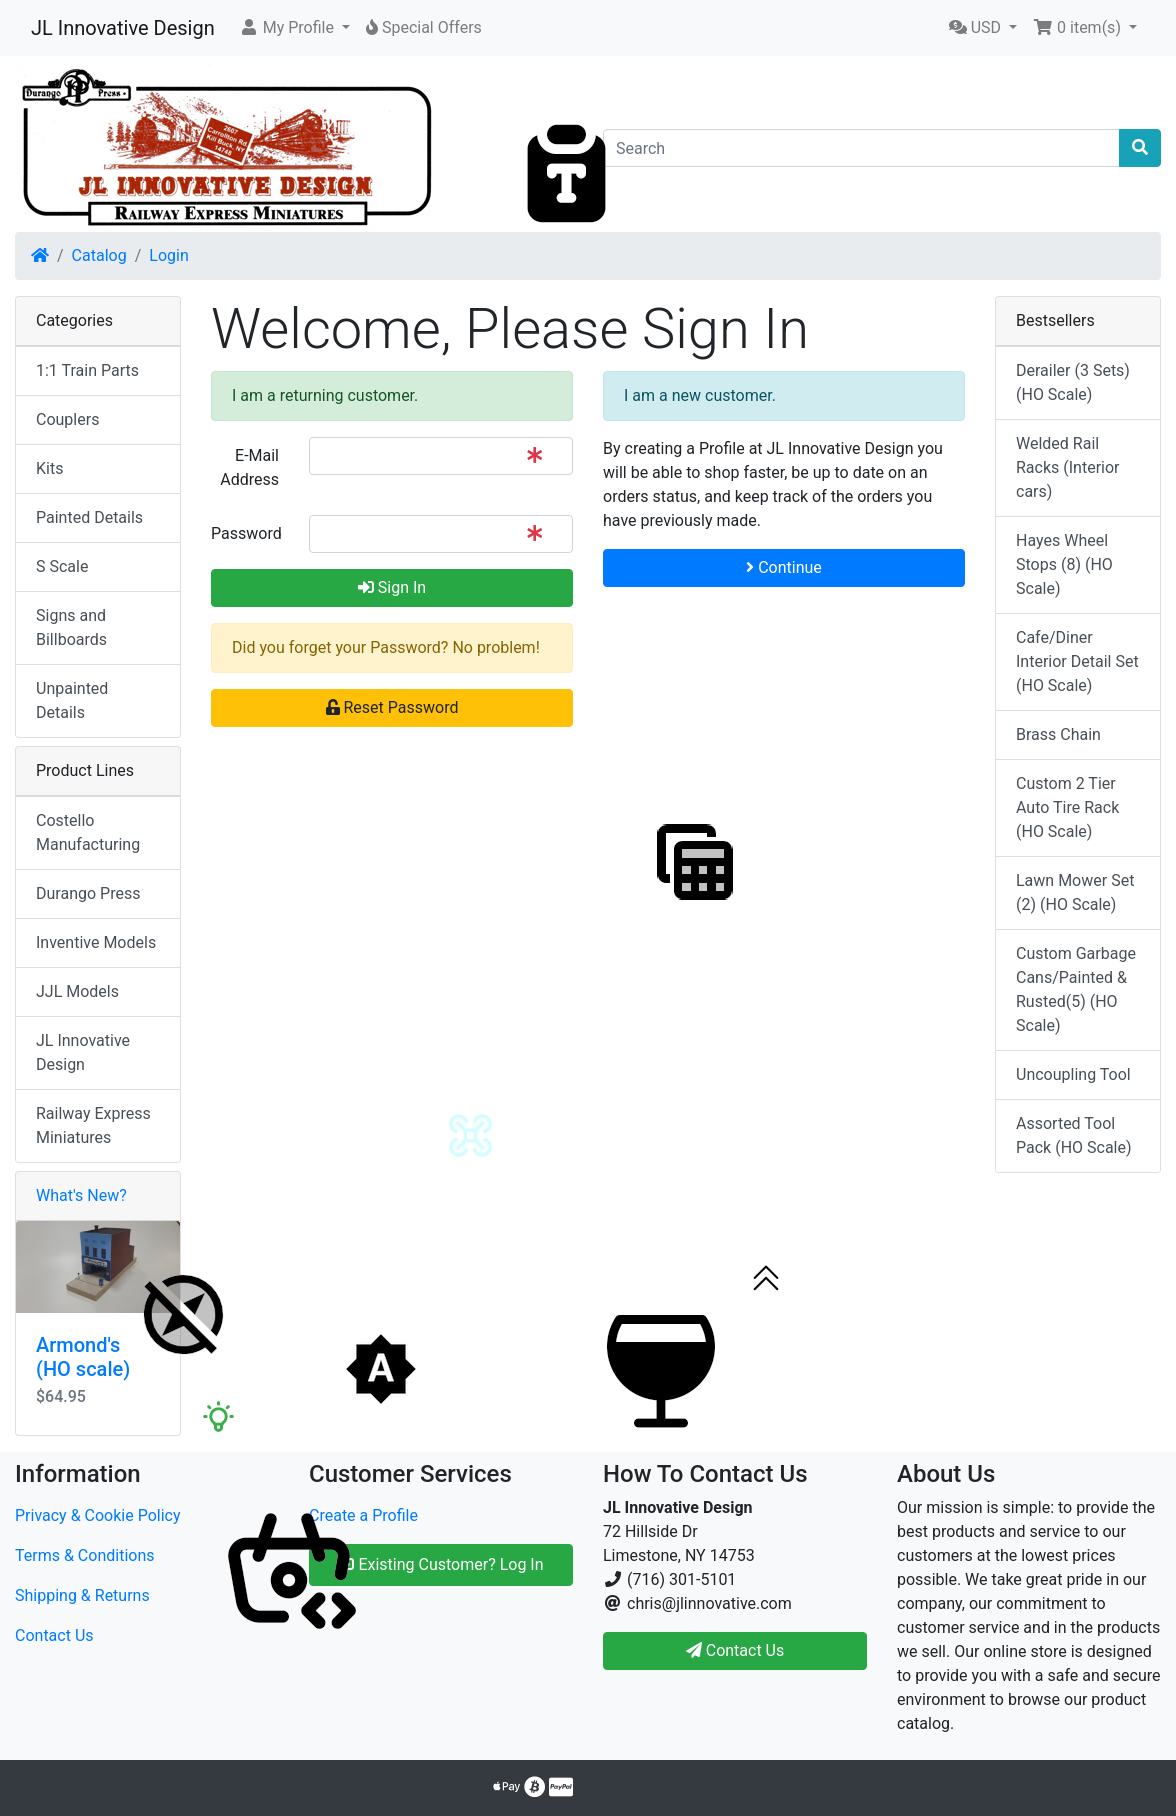 The height and width of the screenshot is (1816, 1176). Describe the element at coordinates (766, 1279) in the screenshot. I see `scroll to top of page` at that location.